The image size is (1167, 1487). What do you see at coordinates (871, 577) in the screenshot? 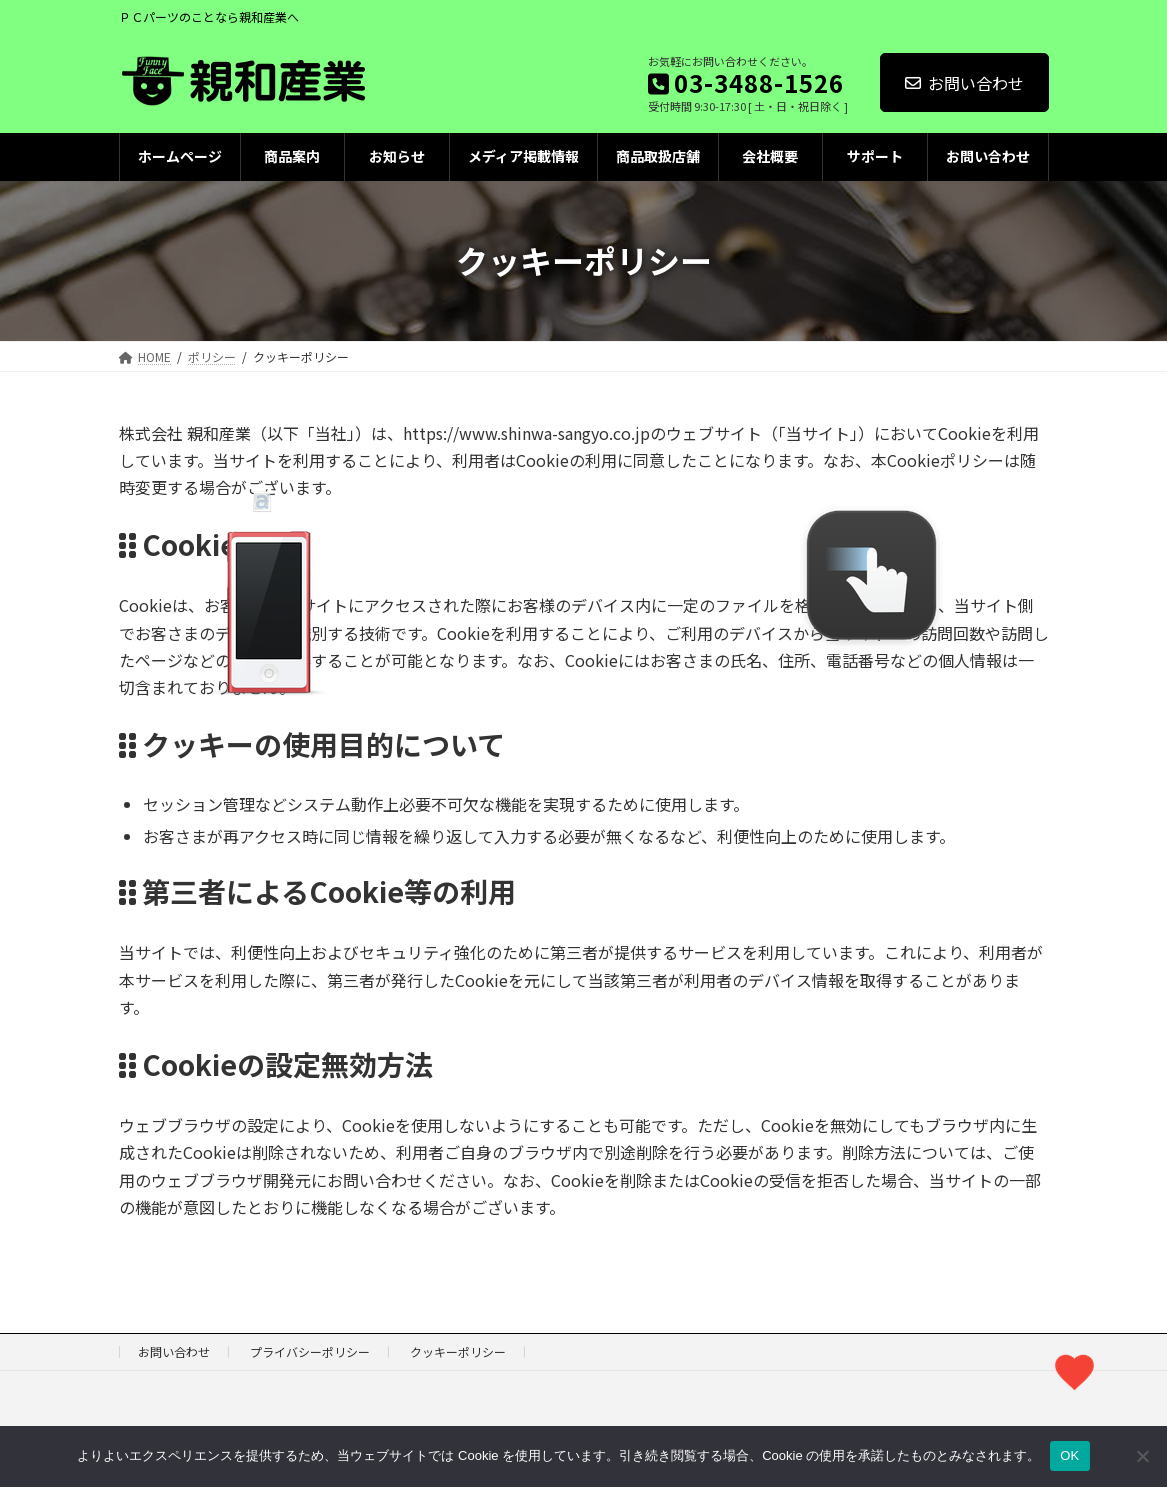
I see `open trackpad or touch gesture settings` at bounding box center [871, 577].